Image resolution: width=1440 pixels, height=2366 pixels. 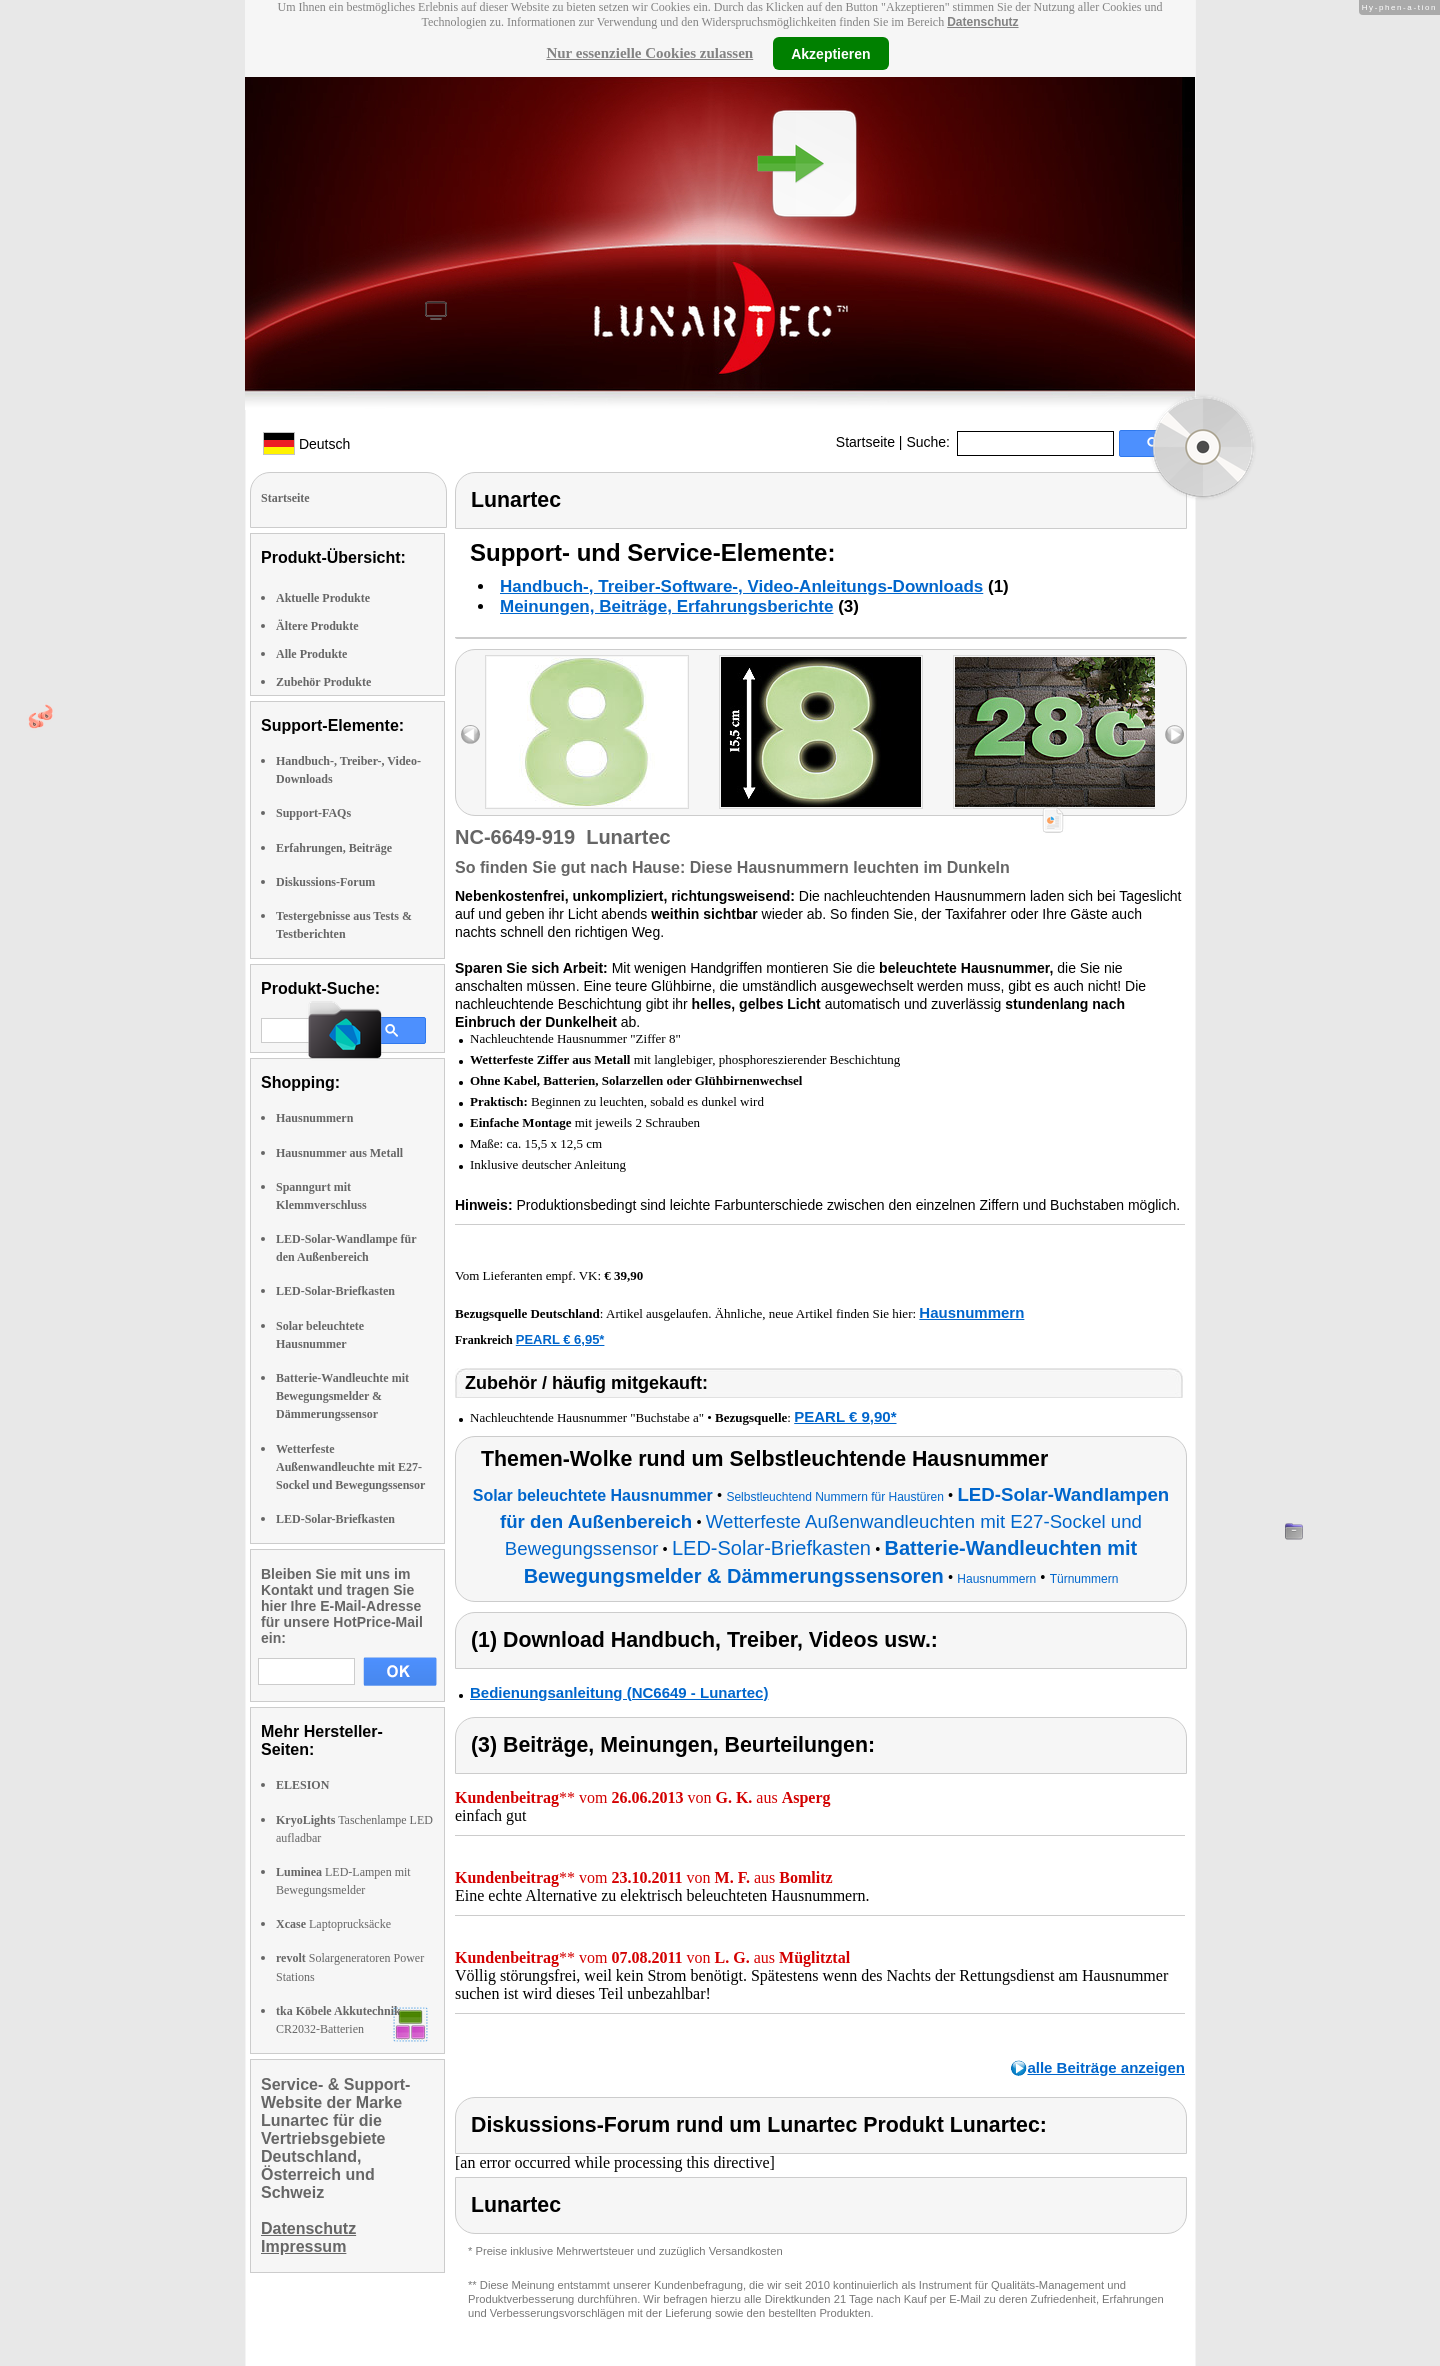 I want to click on indicates a desktop computer or workstation, so click(x=436, y=310).